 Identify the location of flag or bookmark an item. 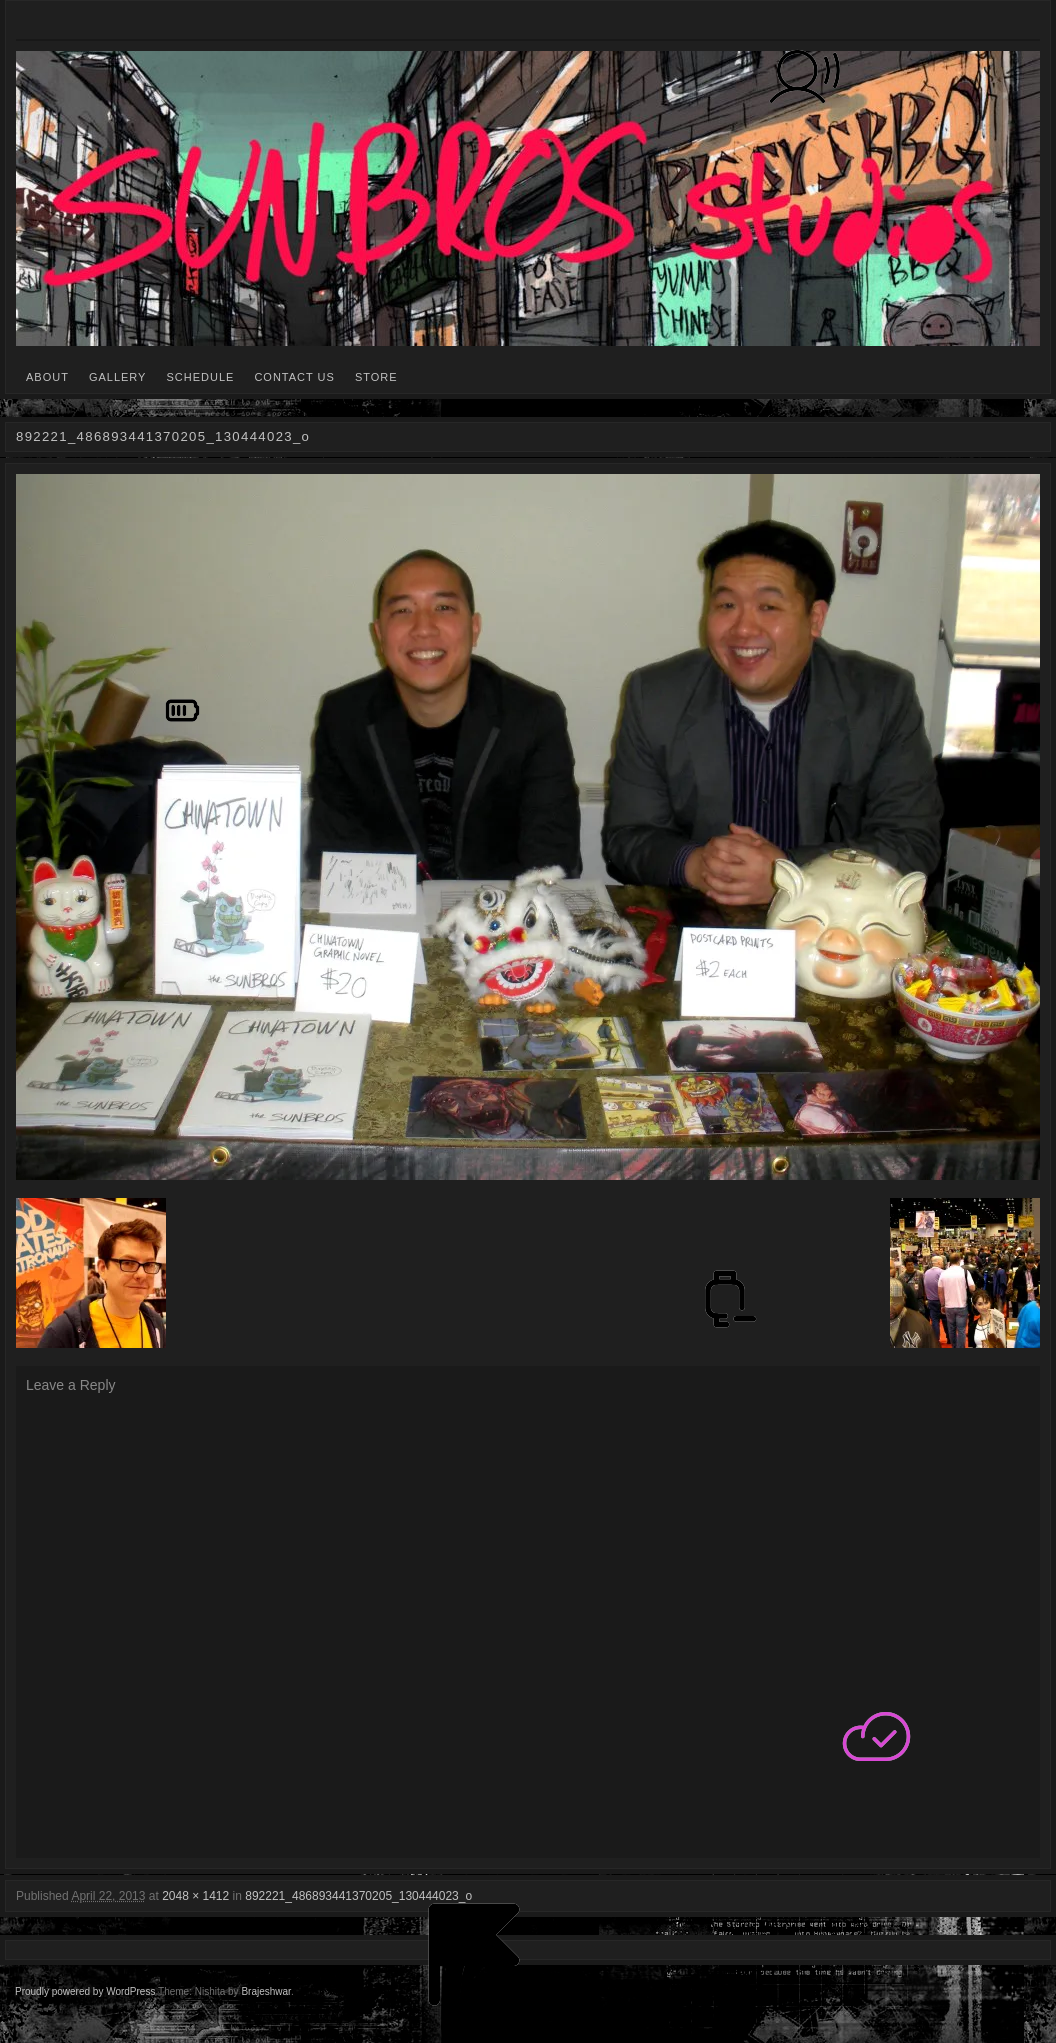
(474, 1949).